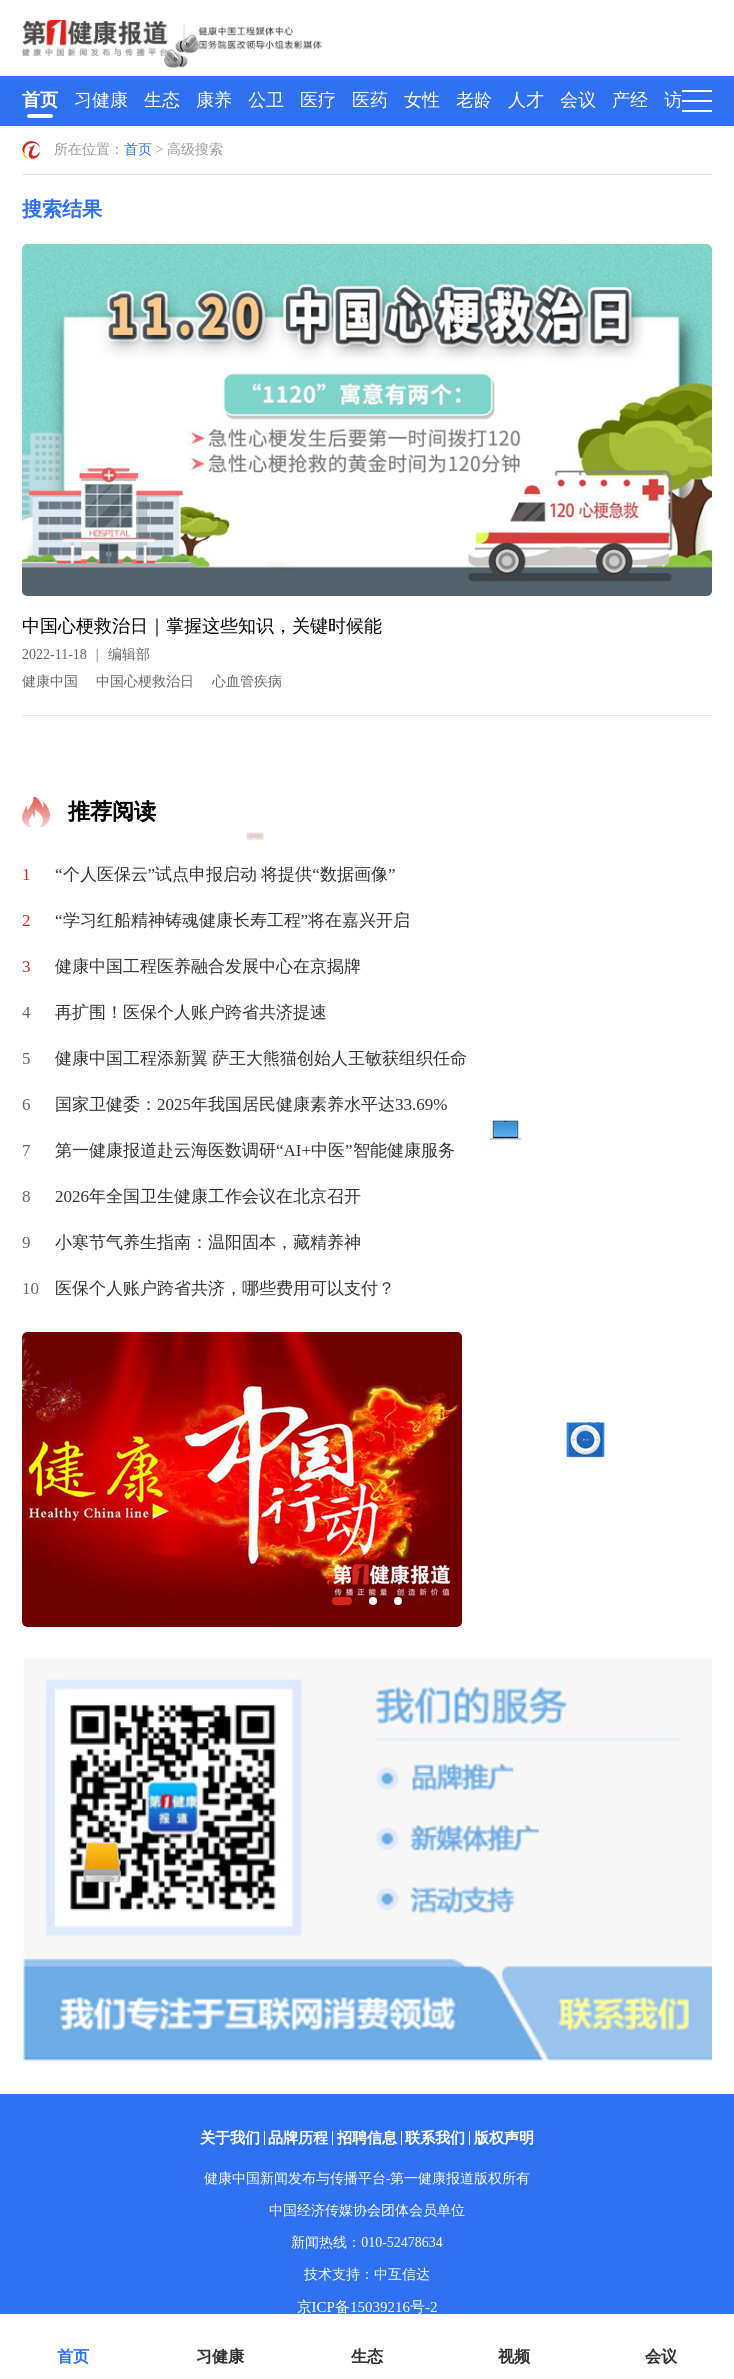 Image resolution: width=734 pixels, height=2379 pixels. I want to click on iPod shuffle device connected, so click(585, 1439).